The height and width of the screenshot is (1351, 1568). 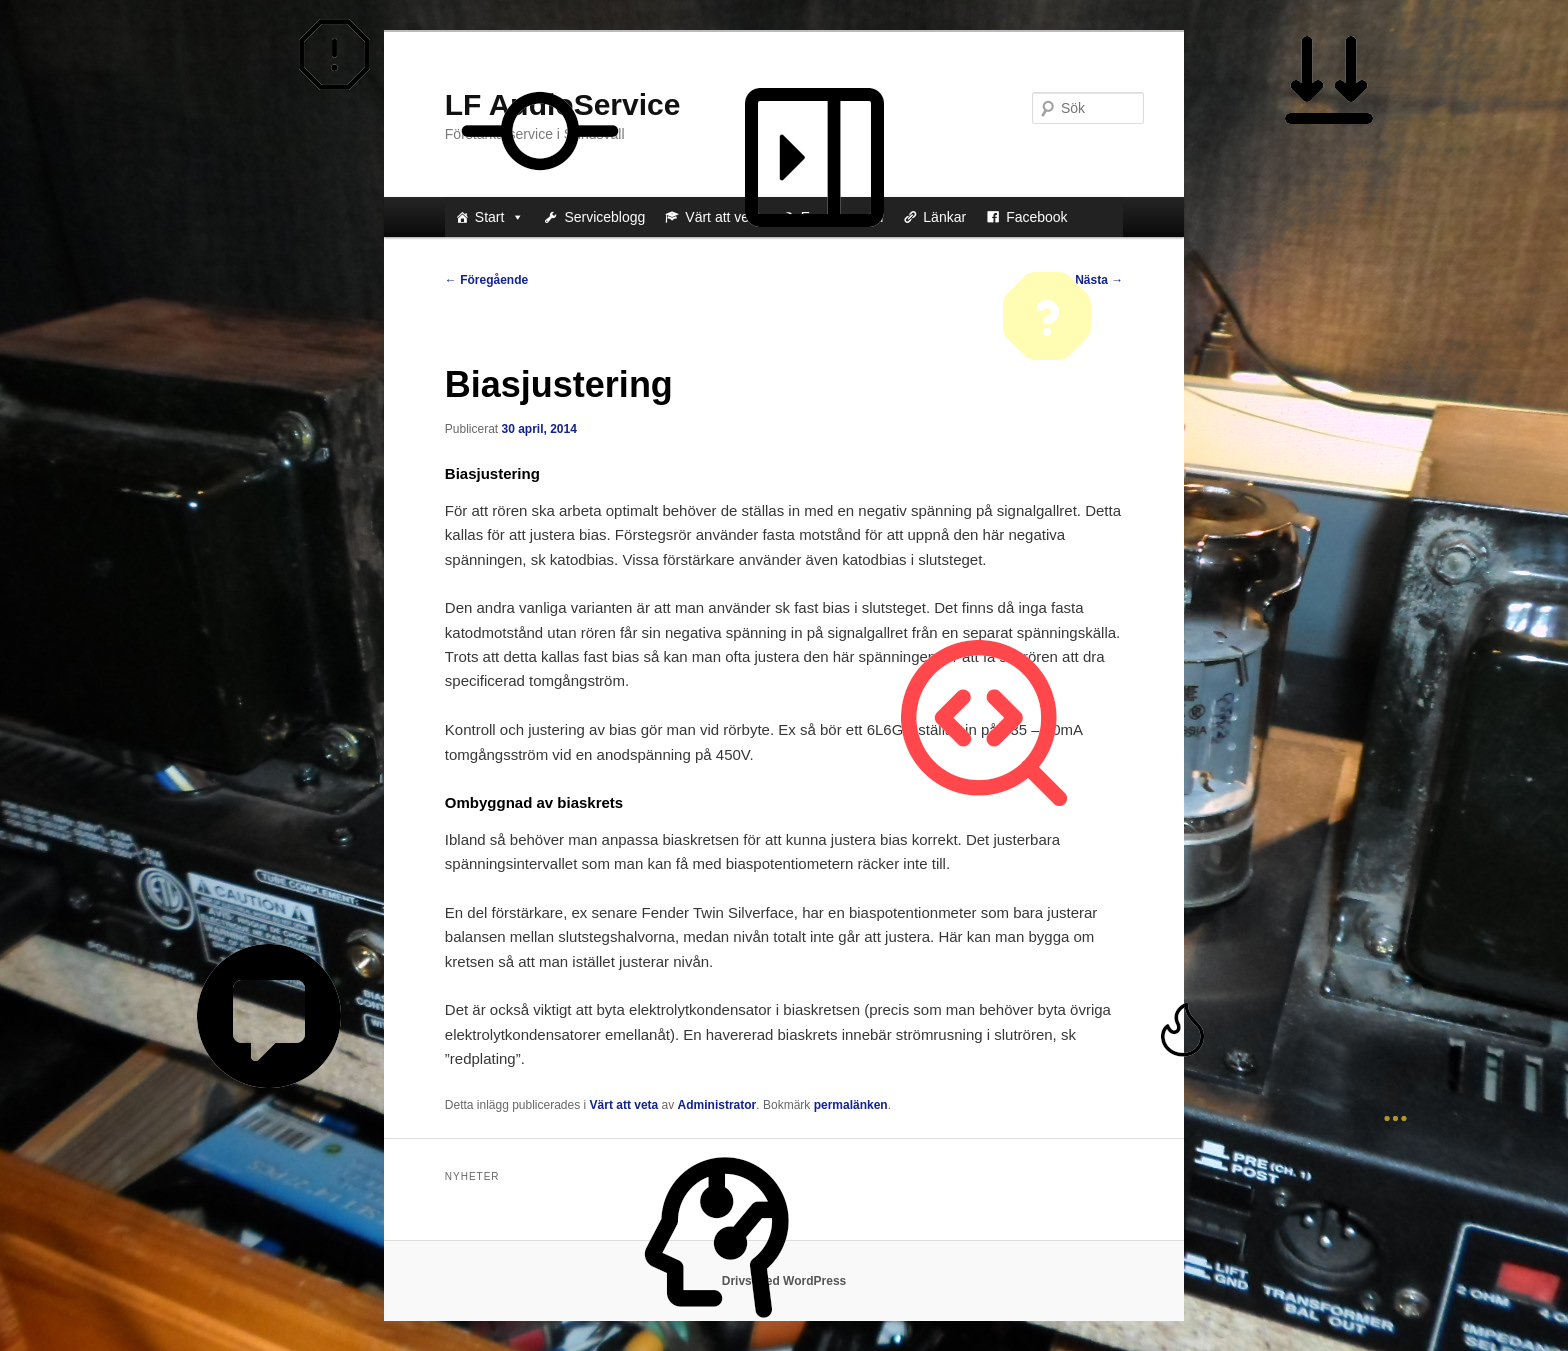 What do you see at coordinates (1329, 80) in the screenshot?
I see `download all items to device` at bounding box center [1329, 80].